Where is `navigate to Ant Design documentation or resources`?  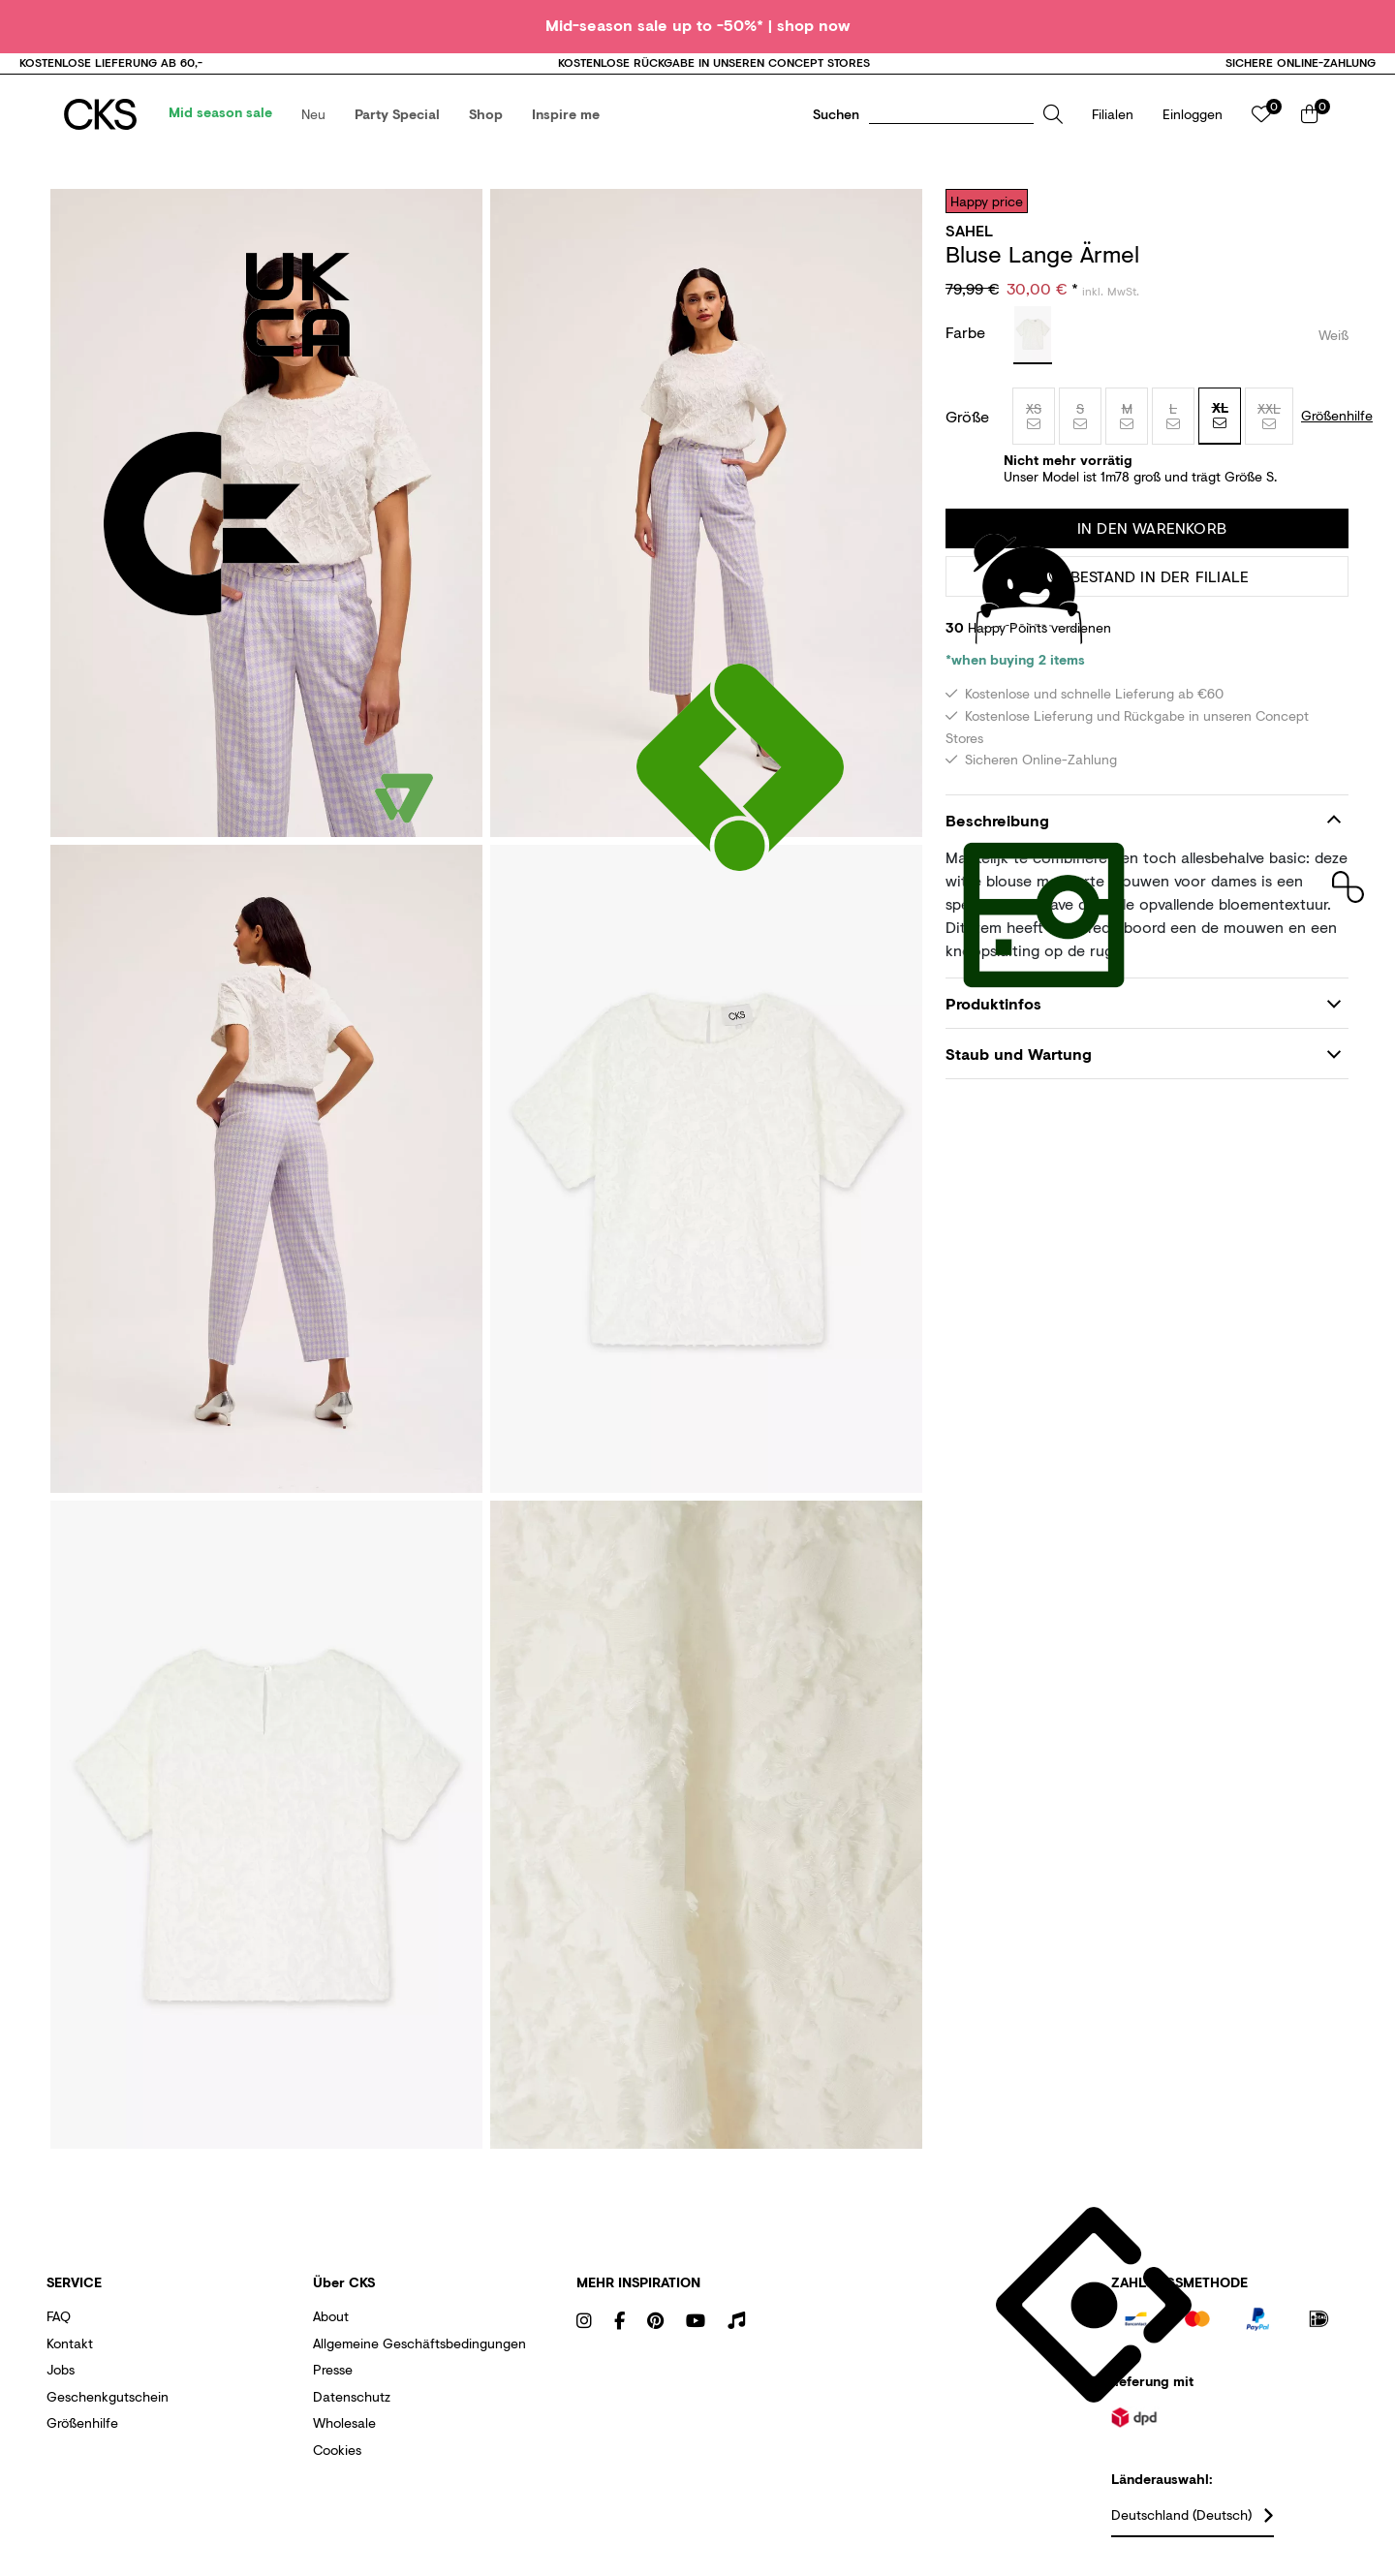
navigate to Ant Design documentation or resources is located at coordinates (1094, 2305).